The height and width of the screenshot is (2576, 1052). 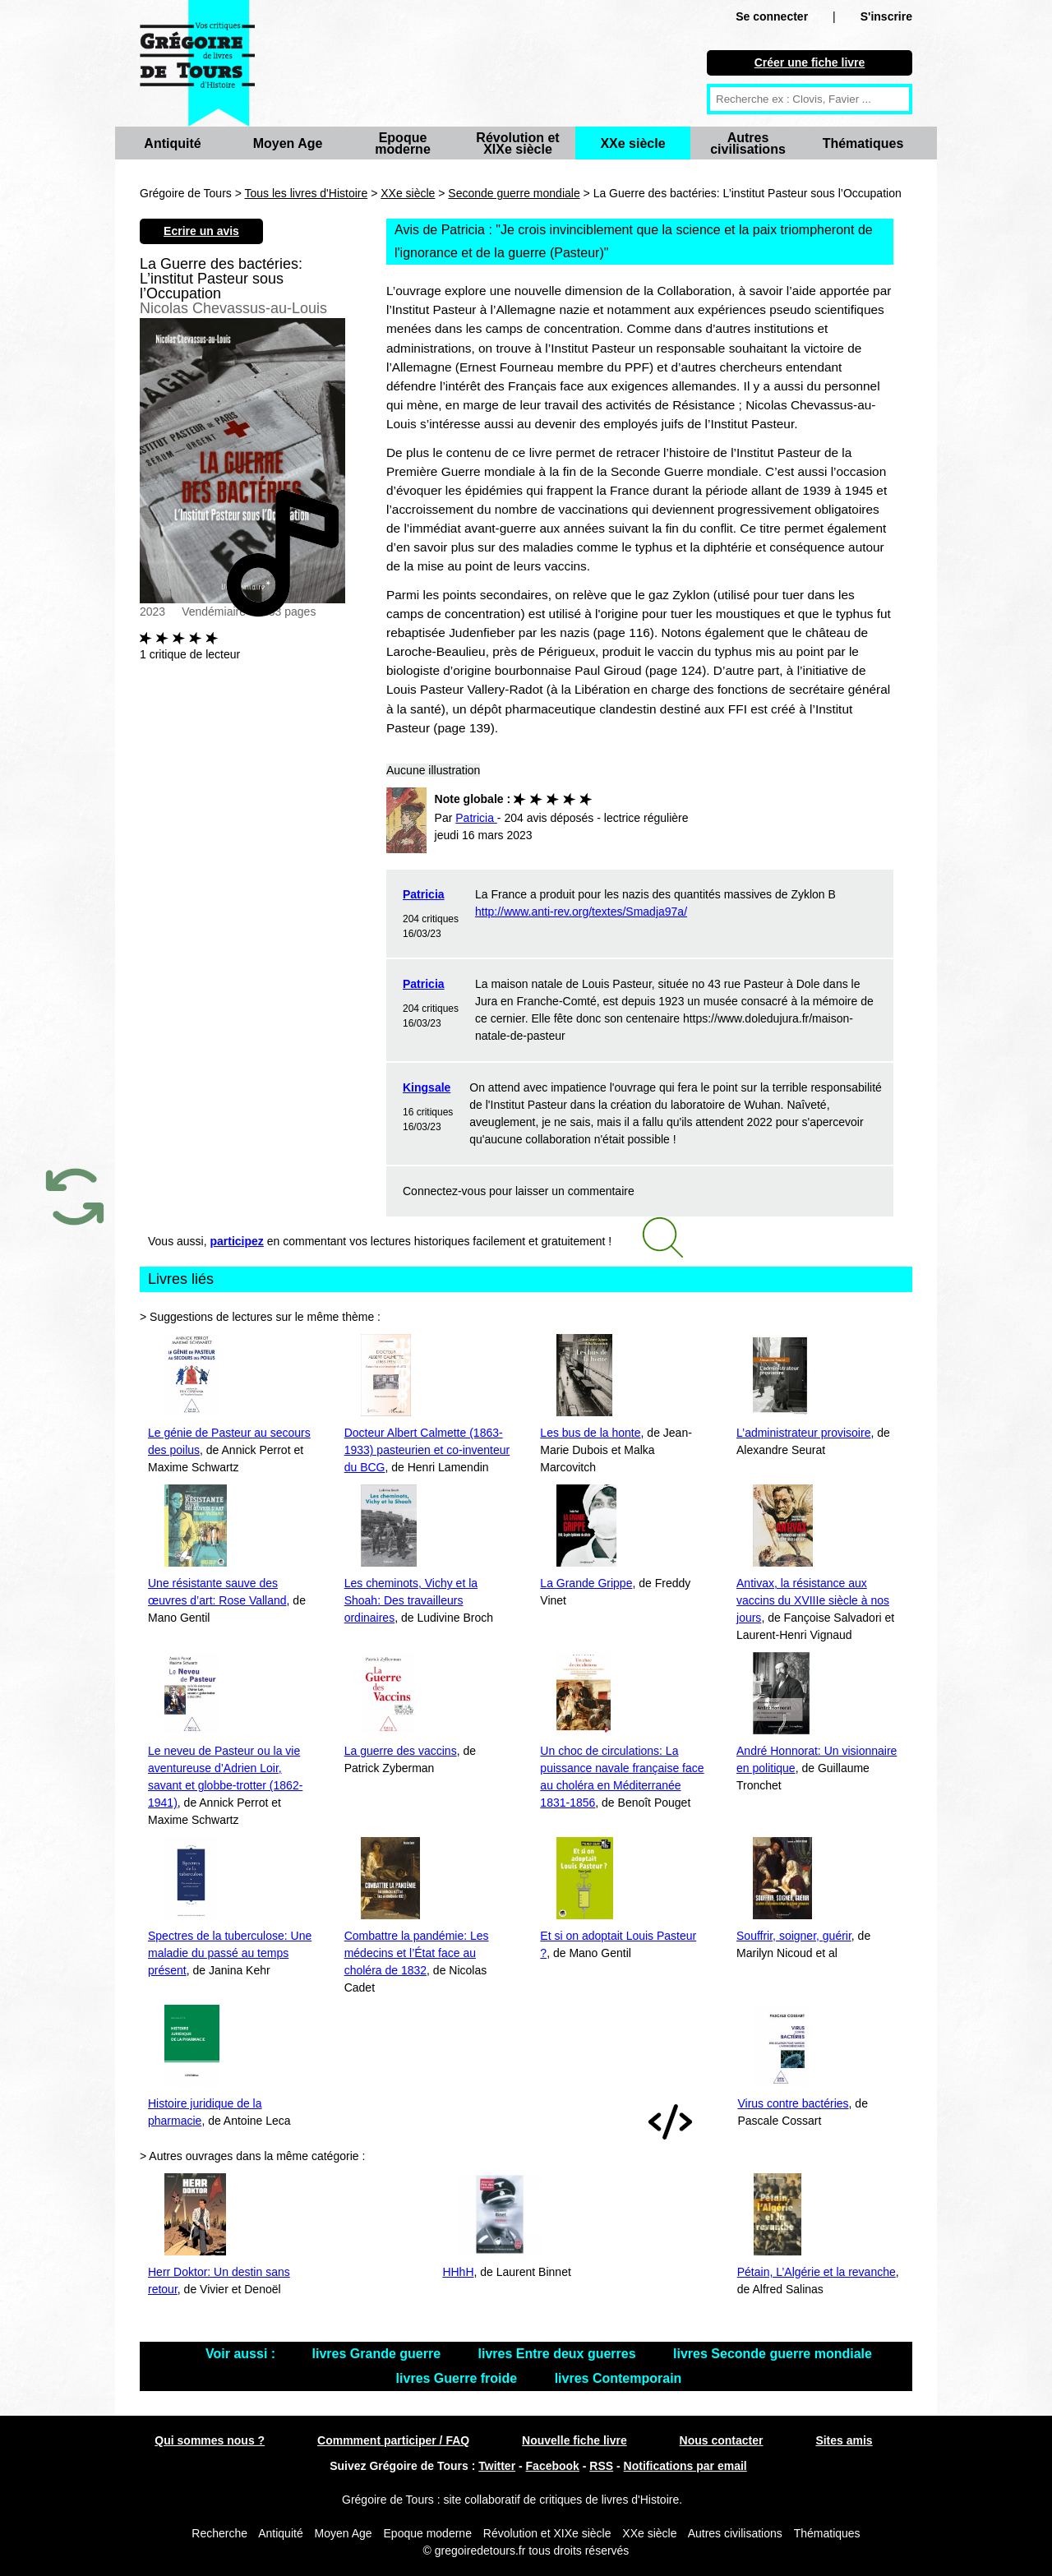 What do you see at coordinates (283, 551) in the screenshot?
I see `access music or audio player` at bounding box center [283, 551].